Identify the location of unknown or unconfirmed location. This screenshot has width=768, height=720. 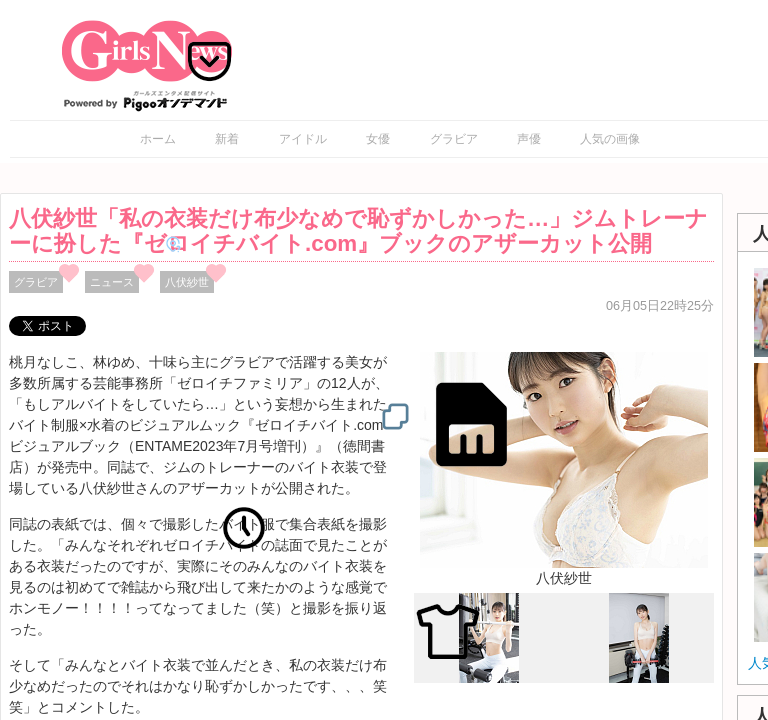
(173, 244).